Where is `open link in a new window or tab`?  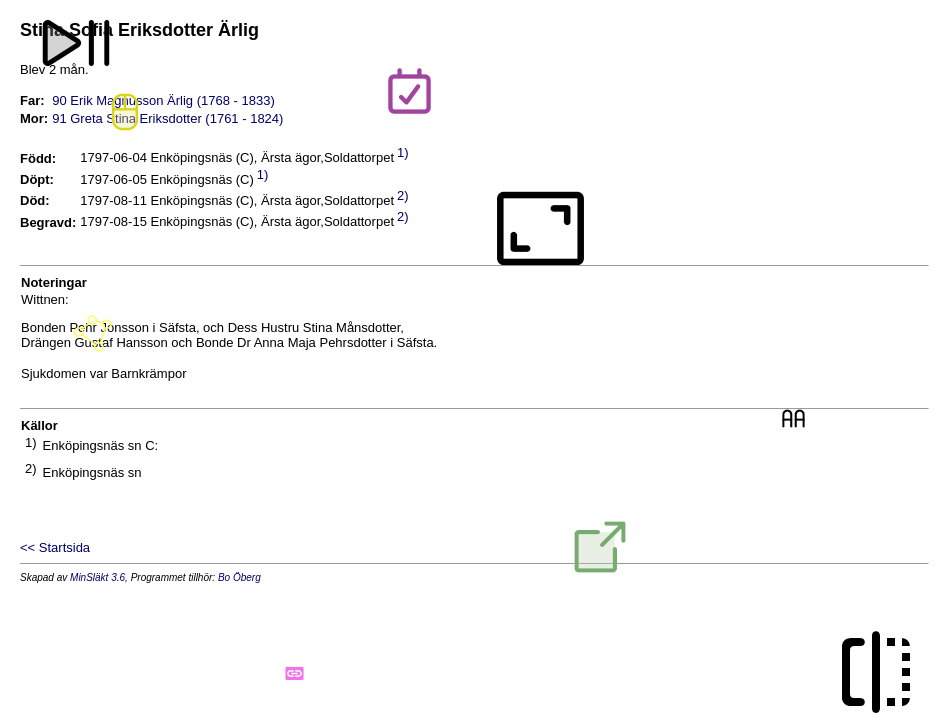 open link in a new window or tab is located at coordinates (600, 547).